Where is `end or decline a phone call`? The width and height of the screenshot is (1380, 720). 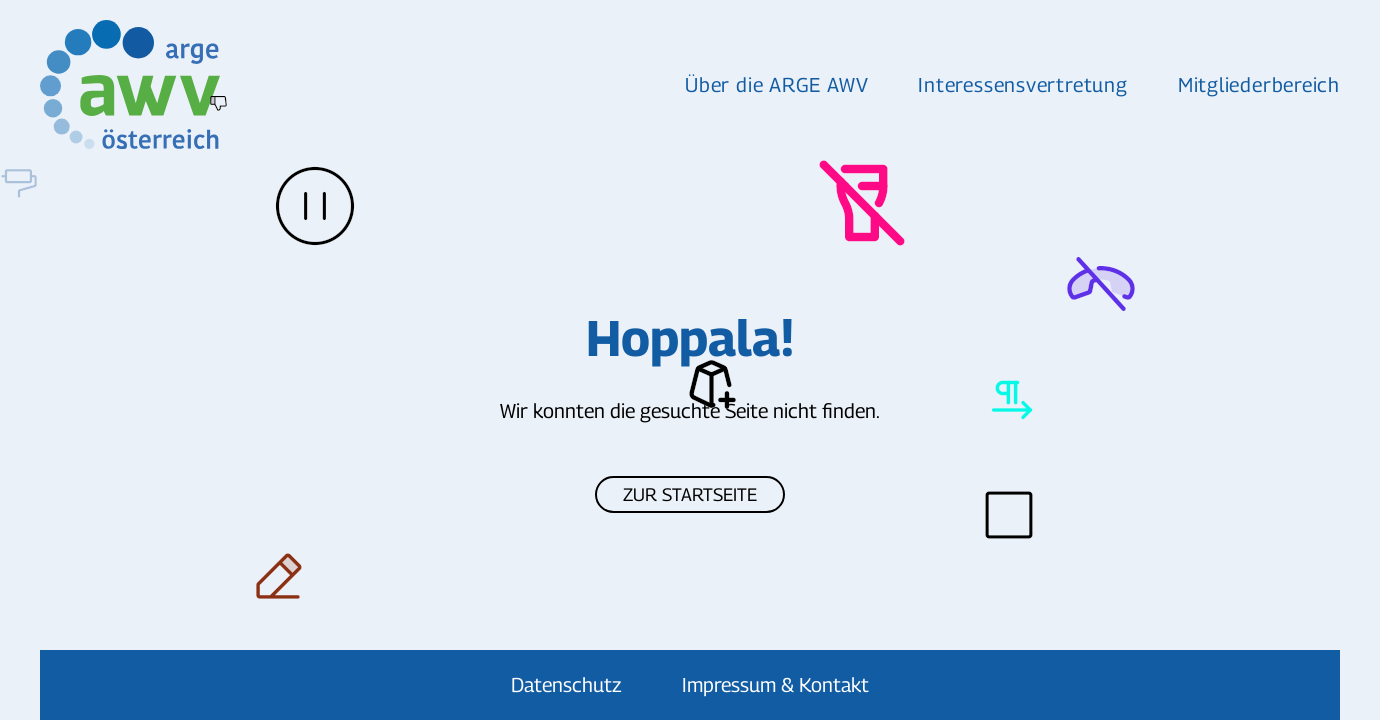
end or decline a phone call is located at coordinates (1101, 284).